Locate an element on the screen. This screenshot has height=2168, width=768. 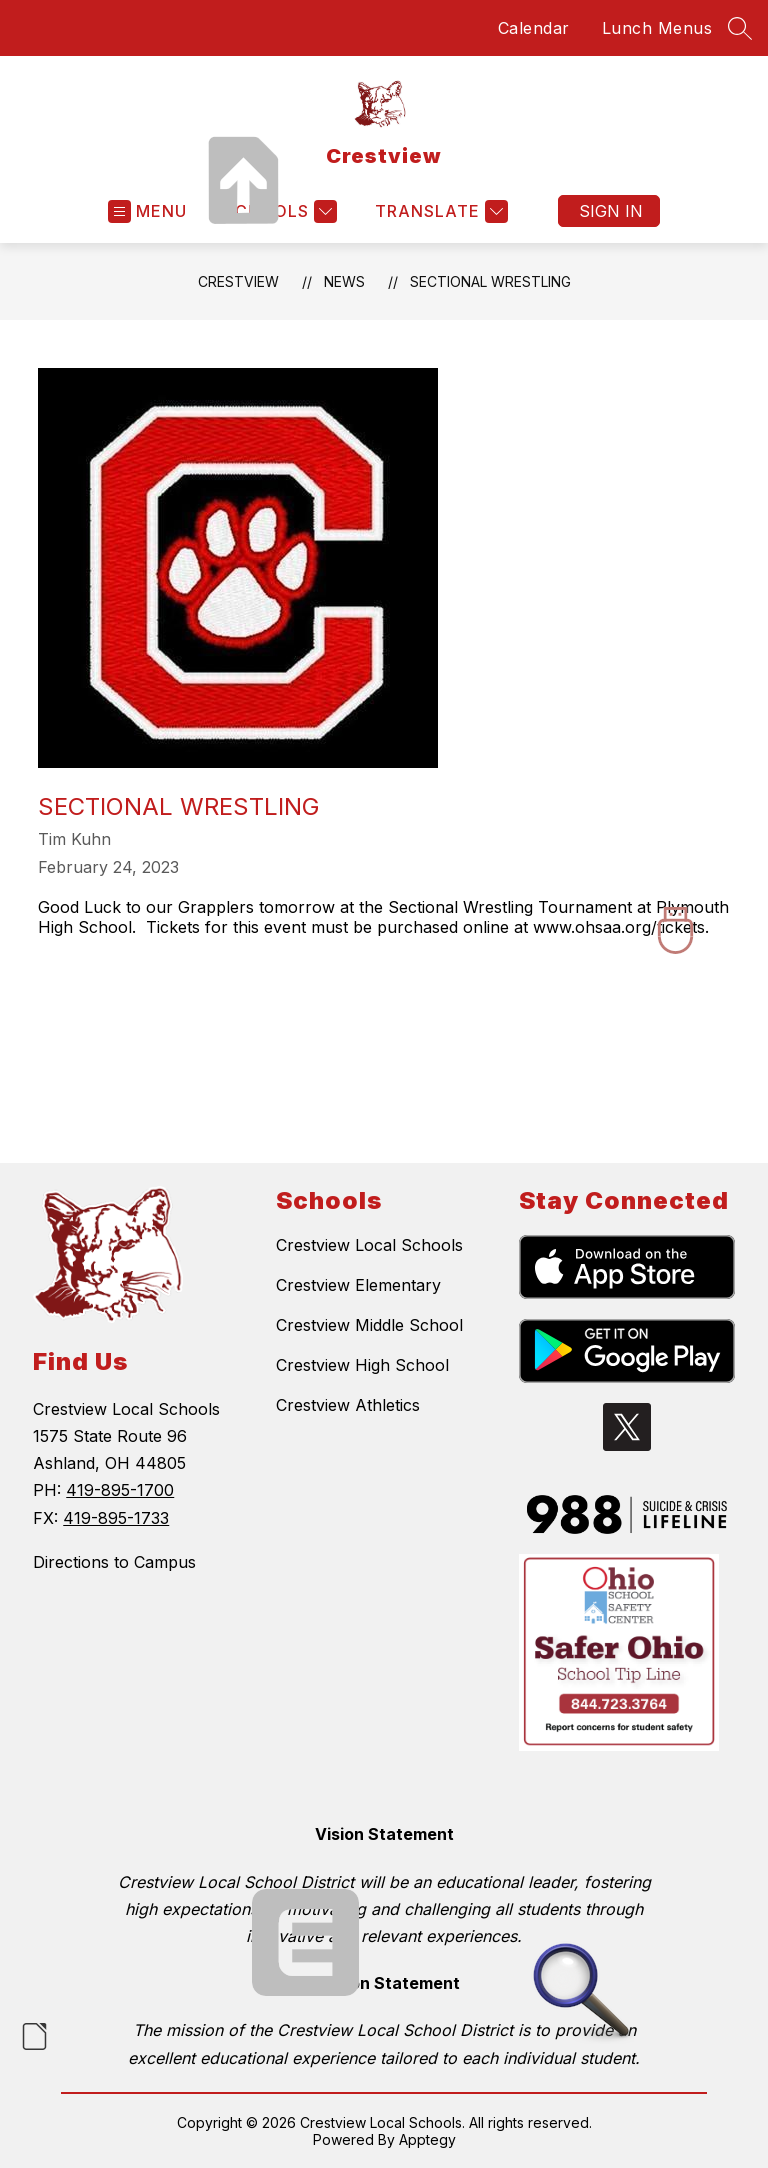
send or share a document is located at coordinates (243, 177).